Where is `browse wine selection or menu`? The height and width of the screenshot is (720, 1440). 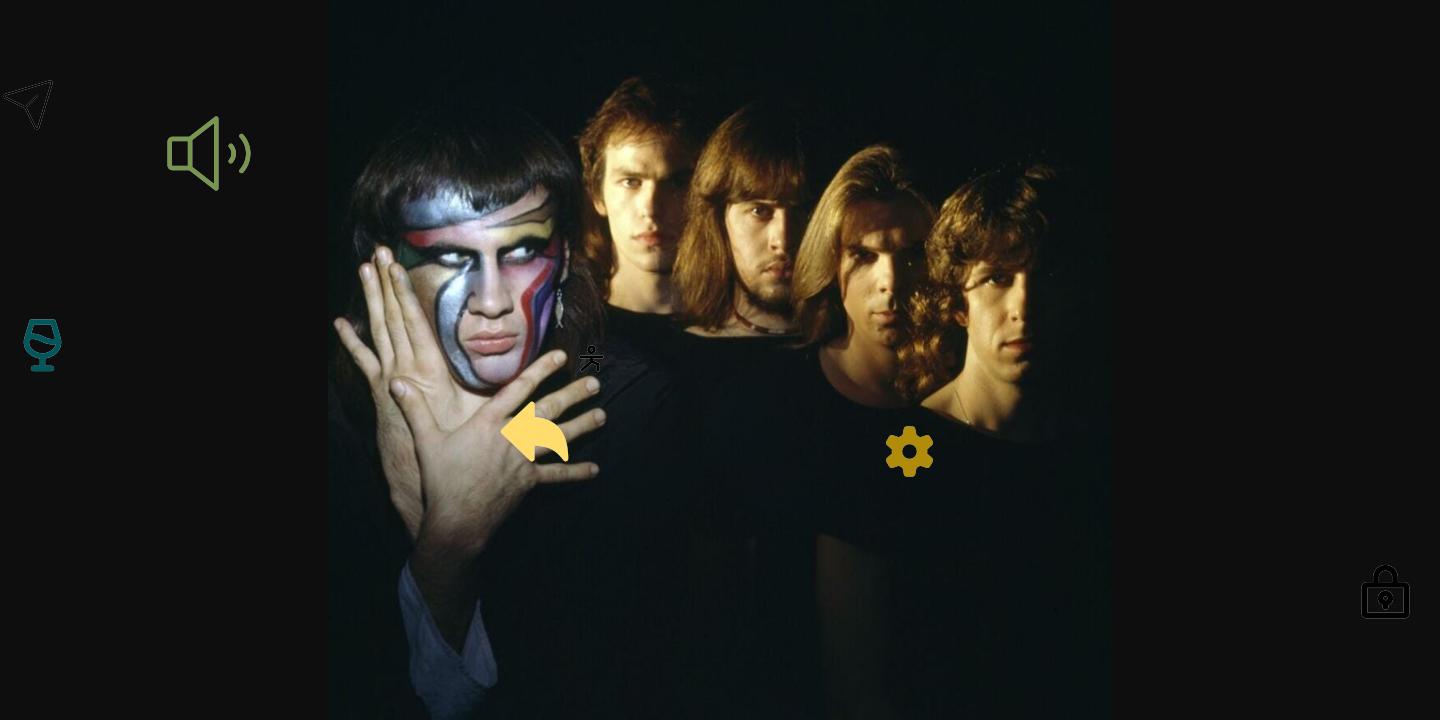 browse wine selection or menu is located at coordinates (42, 343).